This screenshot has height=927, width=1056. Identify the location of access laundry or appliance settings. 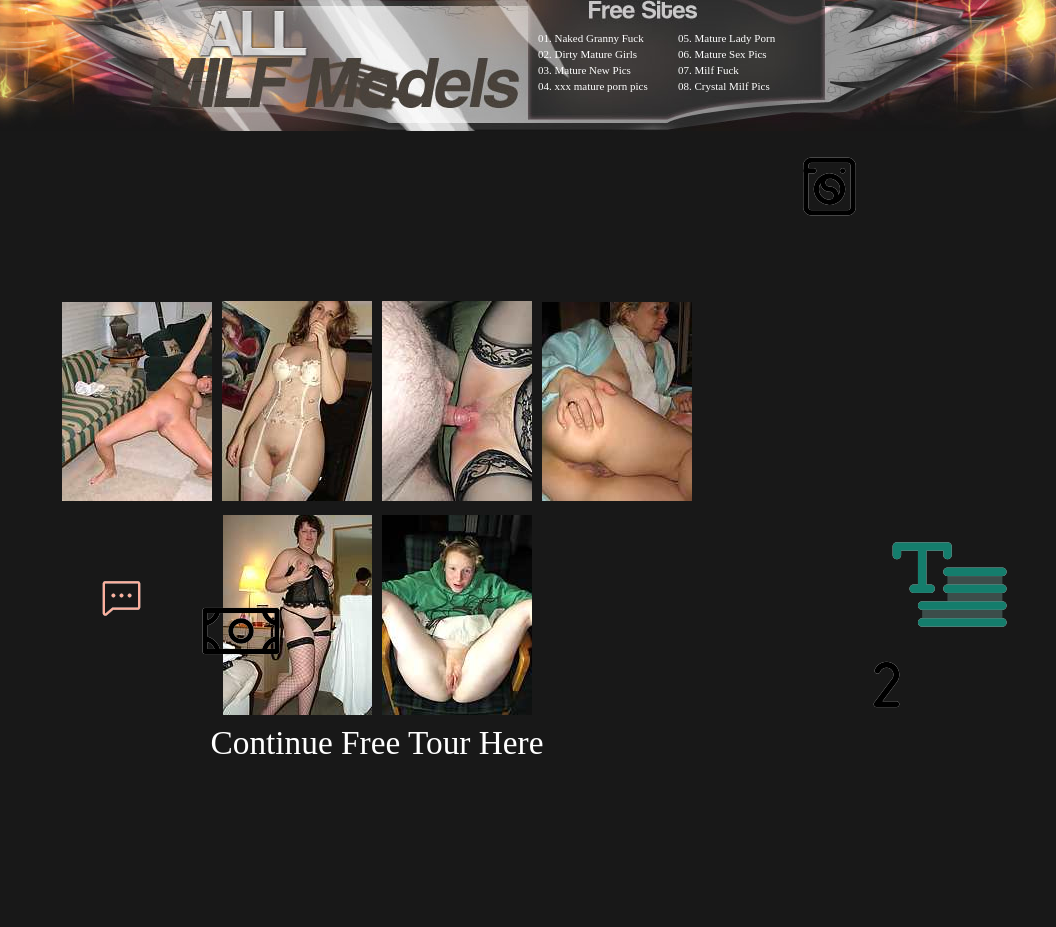
(829, 186).